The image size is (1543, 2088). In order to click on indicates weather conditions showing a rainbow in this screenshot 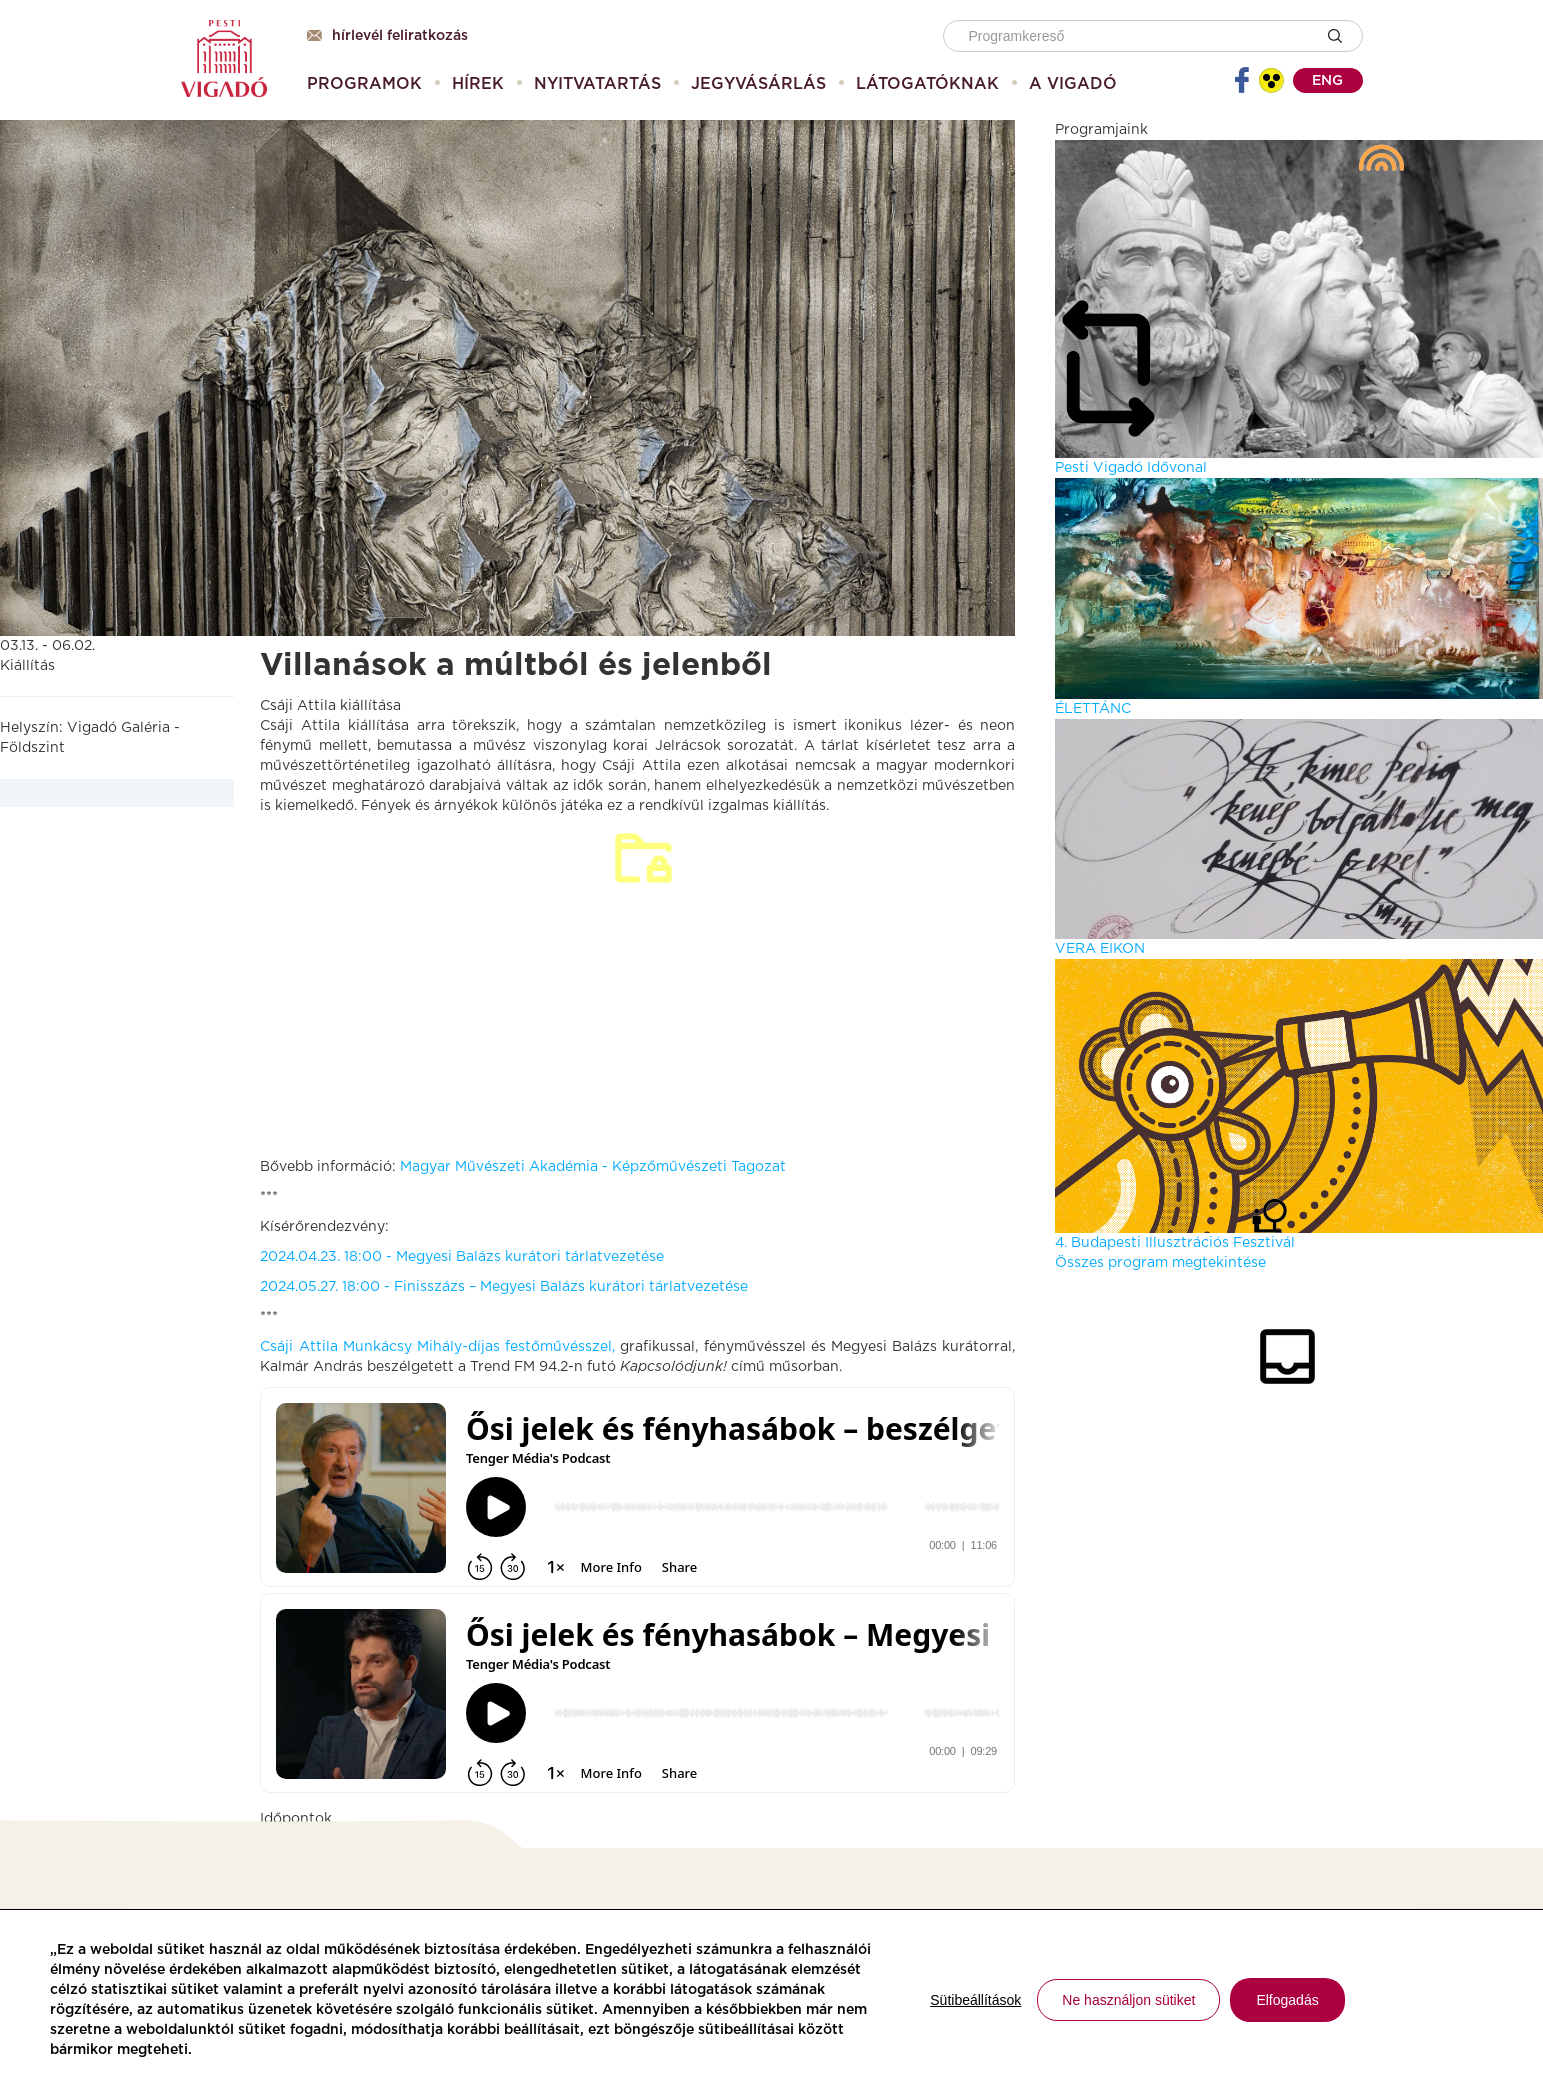, I will do `click(1381, 159)`.